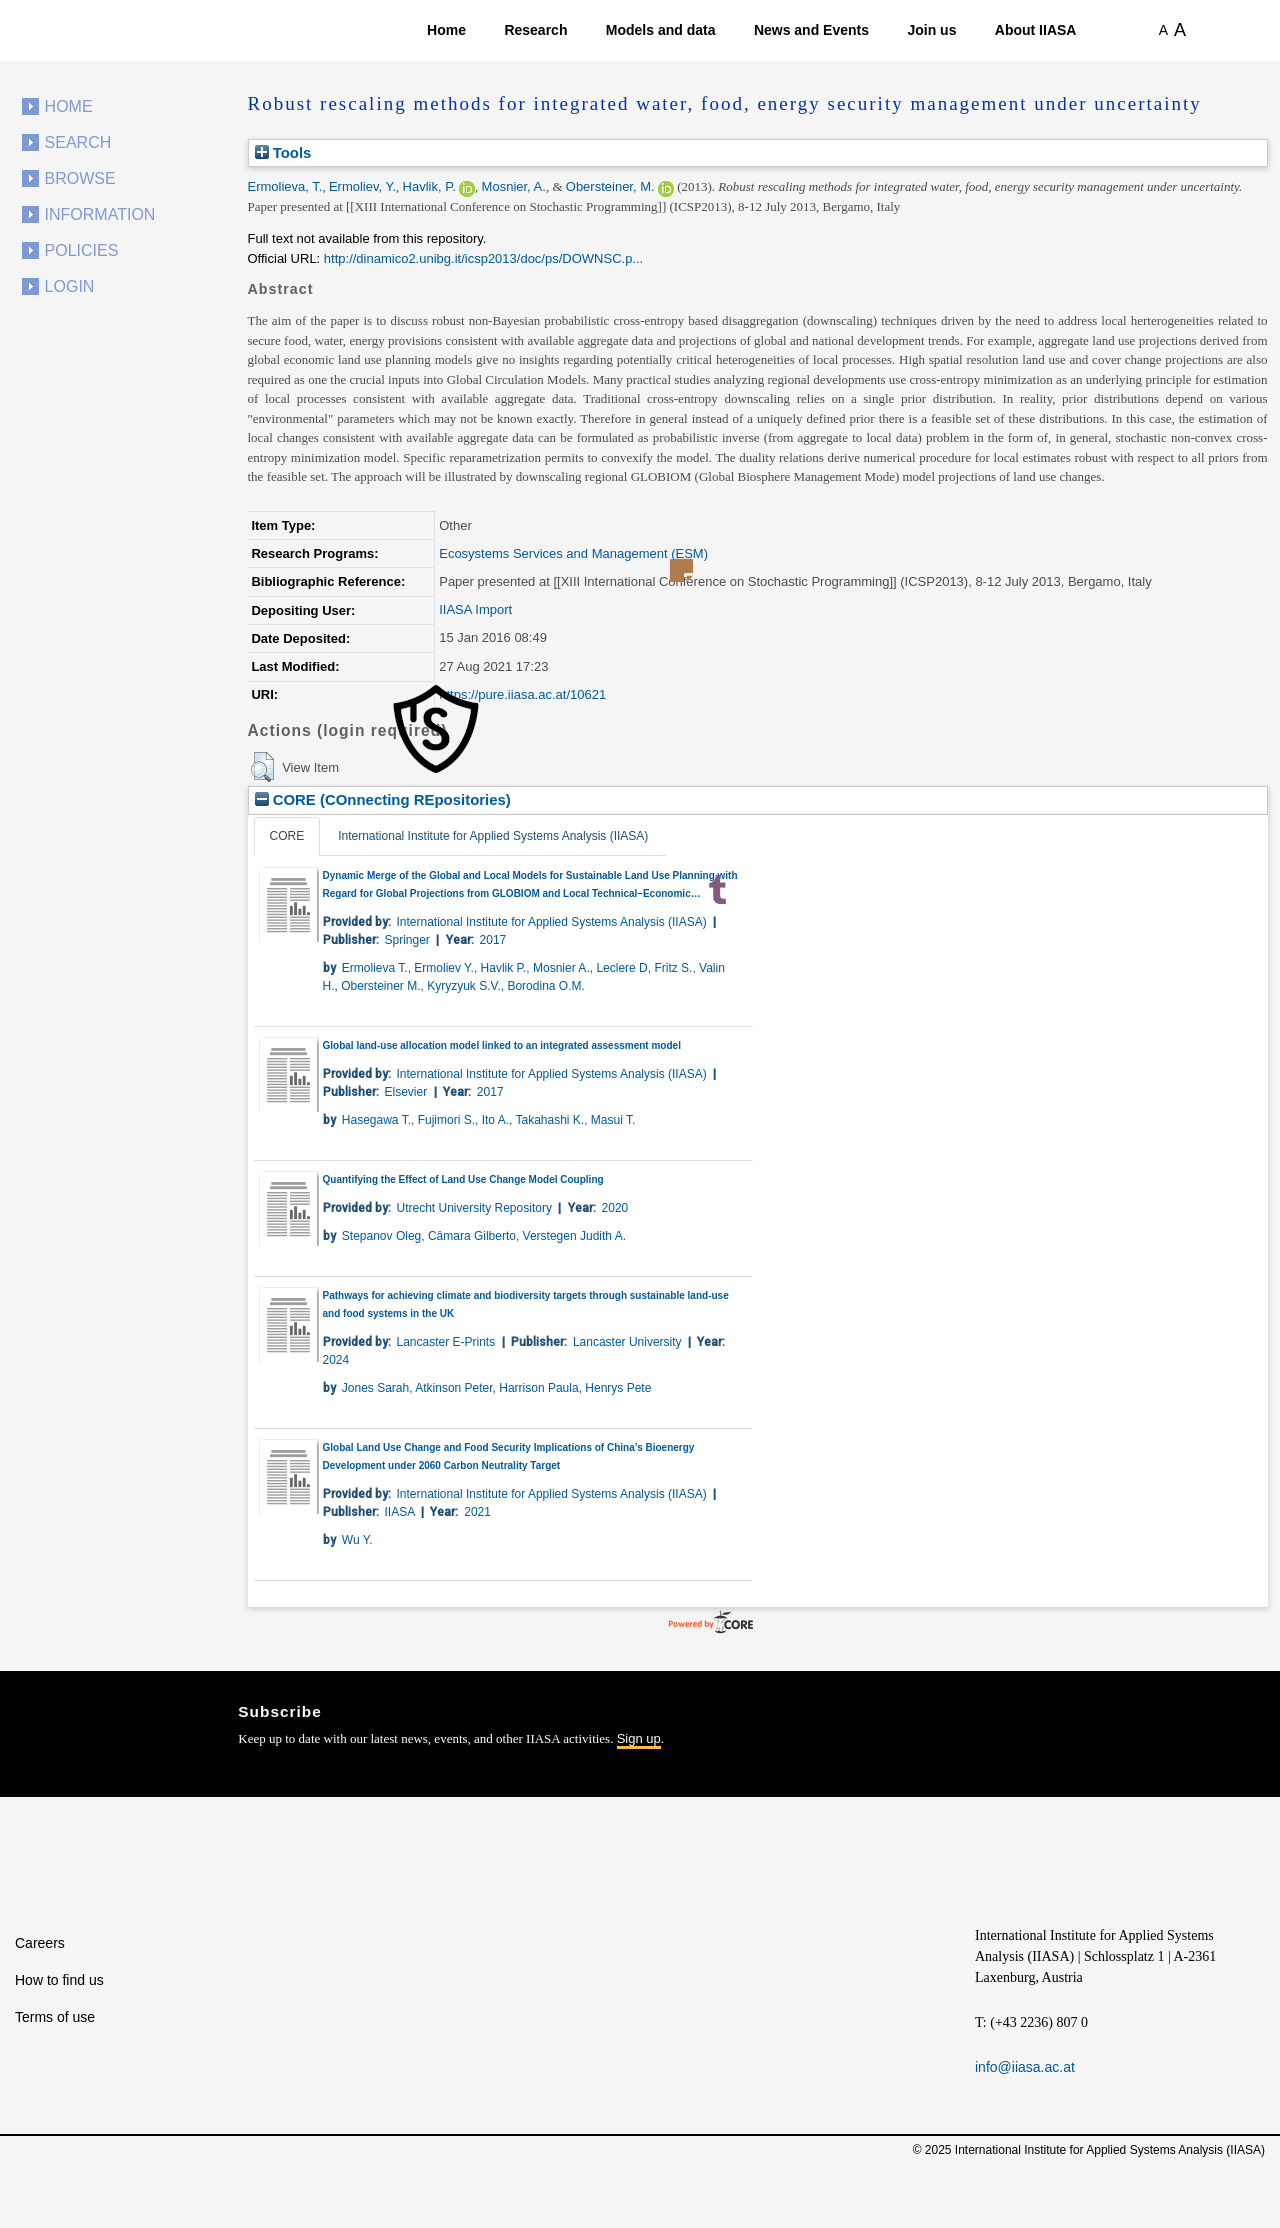 The image size is (1280, 2228). Describe the element at coordinates (436, 729) in the screenshot. I see `songoda brand logo` at that location.